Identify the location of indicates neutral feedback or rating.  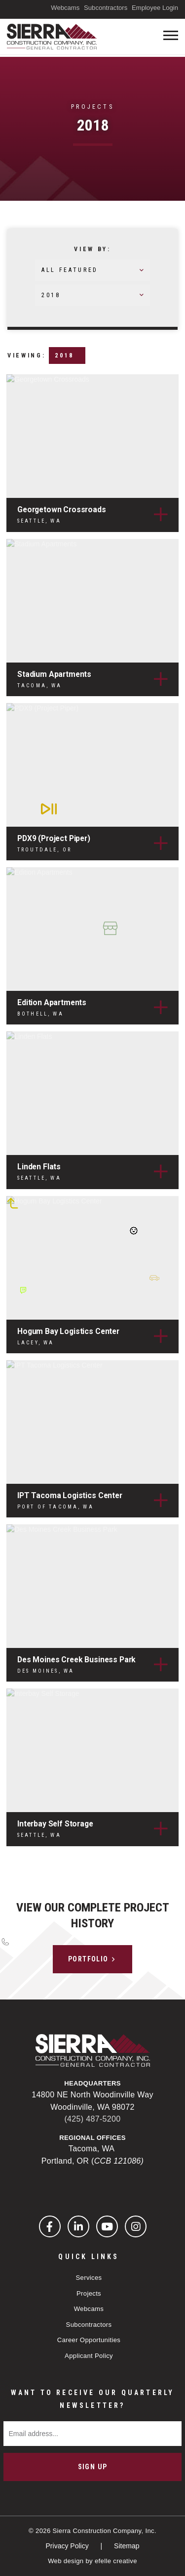
(134, 1231).